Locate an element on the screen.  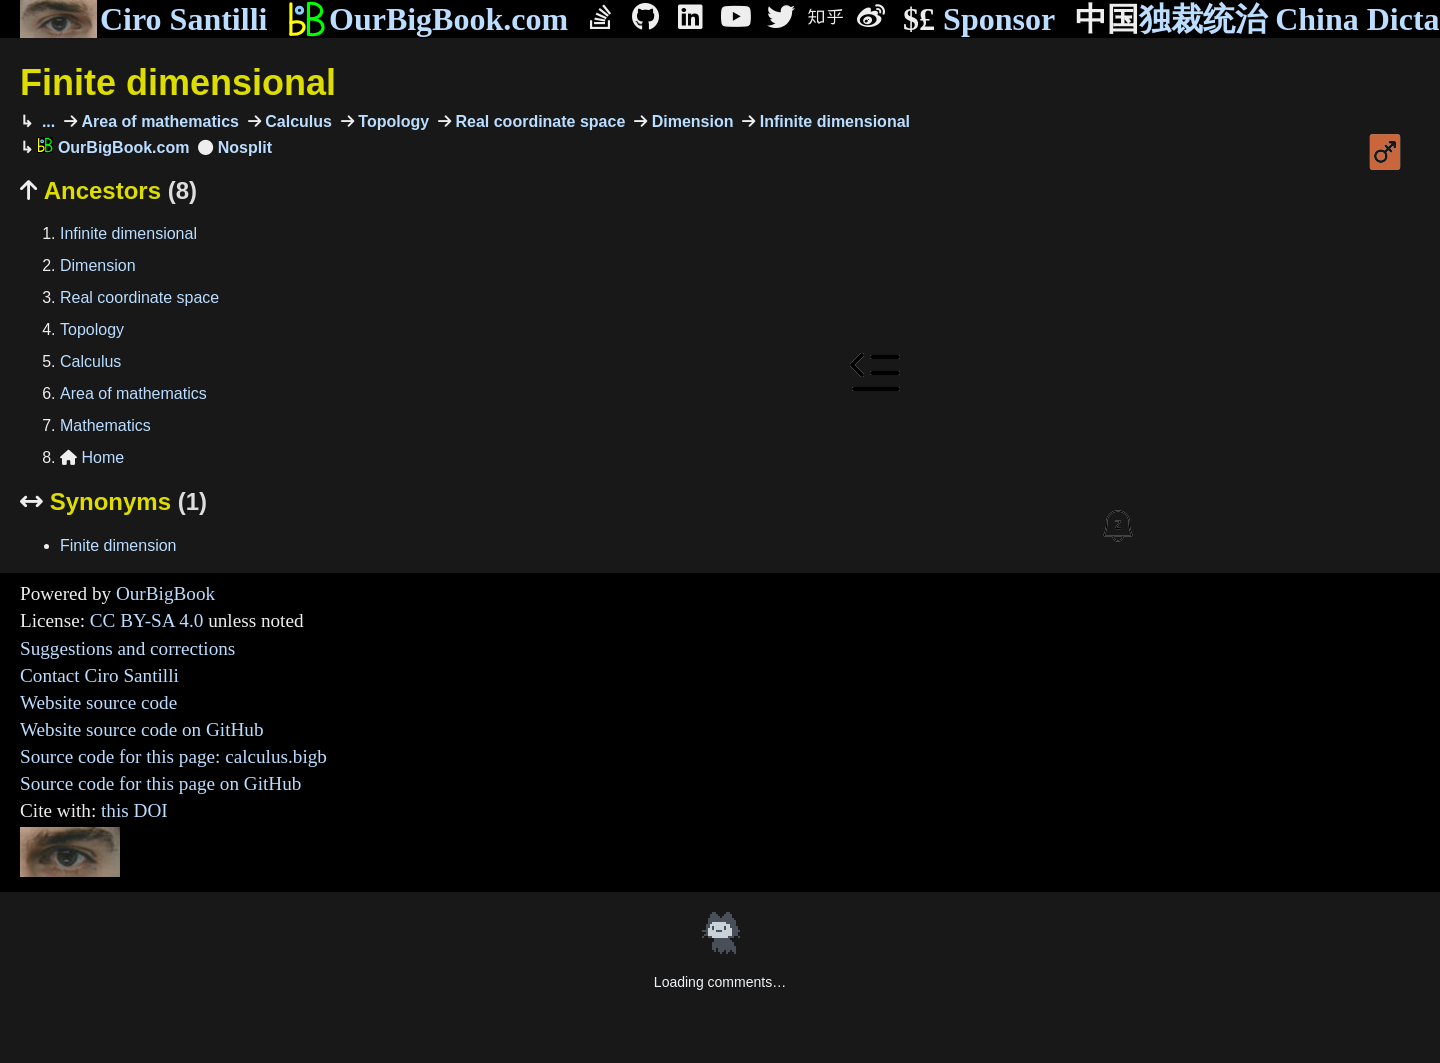
decrease text indentation is located at coordinates (876, 373).